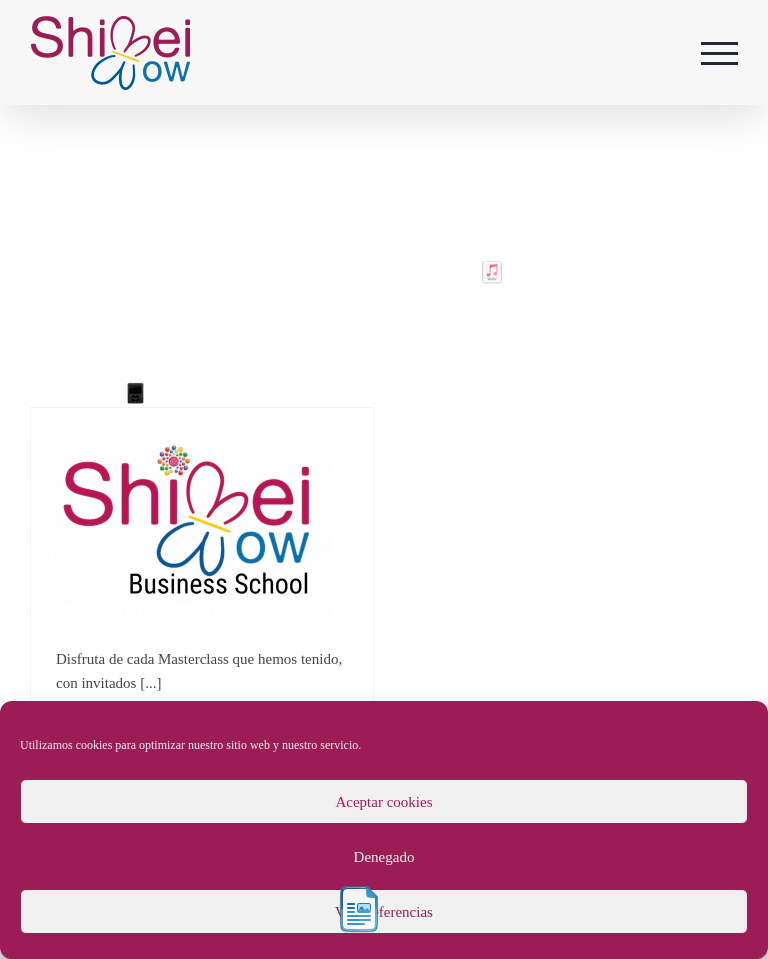 The width and height of the screenshot is (768, 959). Describe the element at coordinates (492, 272) in the screenshot. I see `audio file in wav format` at that location.